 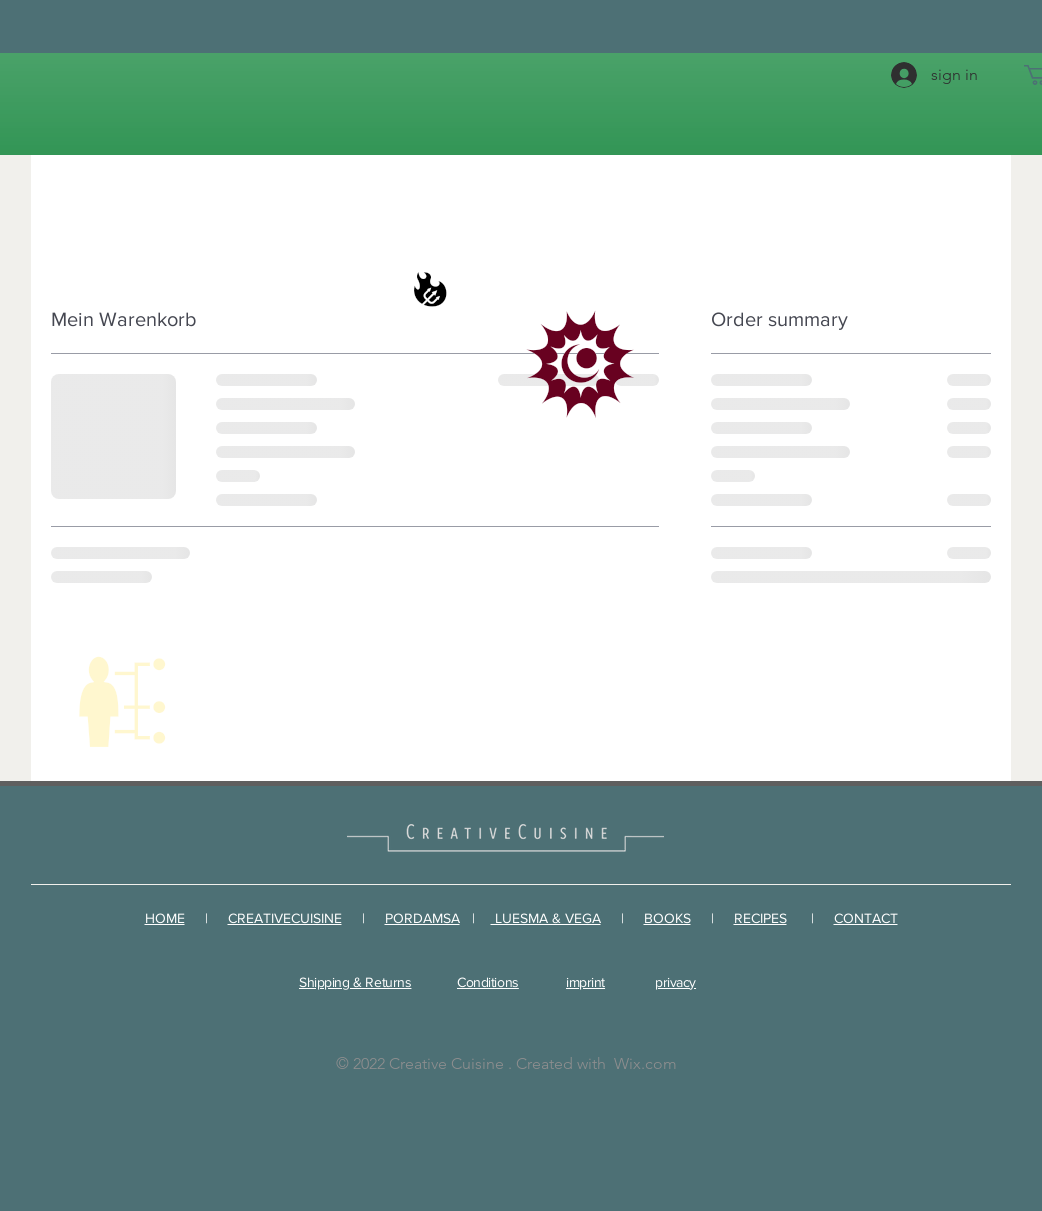 I want to click on view character skills or abilities, so click(x=124, y=701).